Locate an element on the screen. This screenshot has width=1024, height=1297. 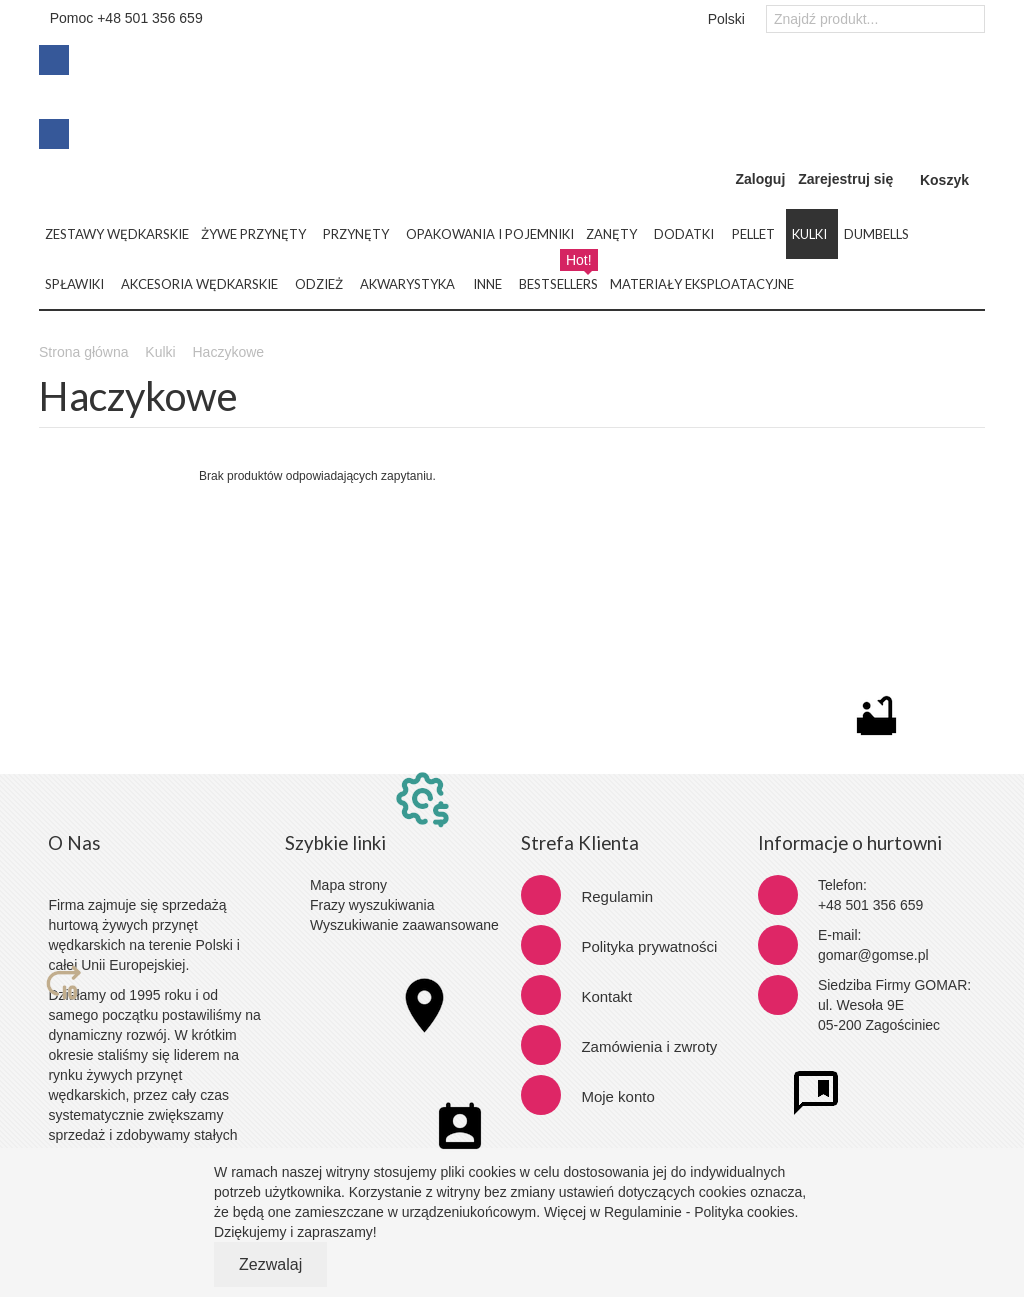
indicates bathroom amenities available is located at coordinates (876, 715).